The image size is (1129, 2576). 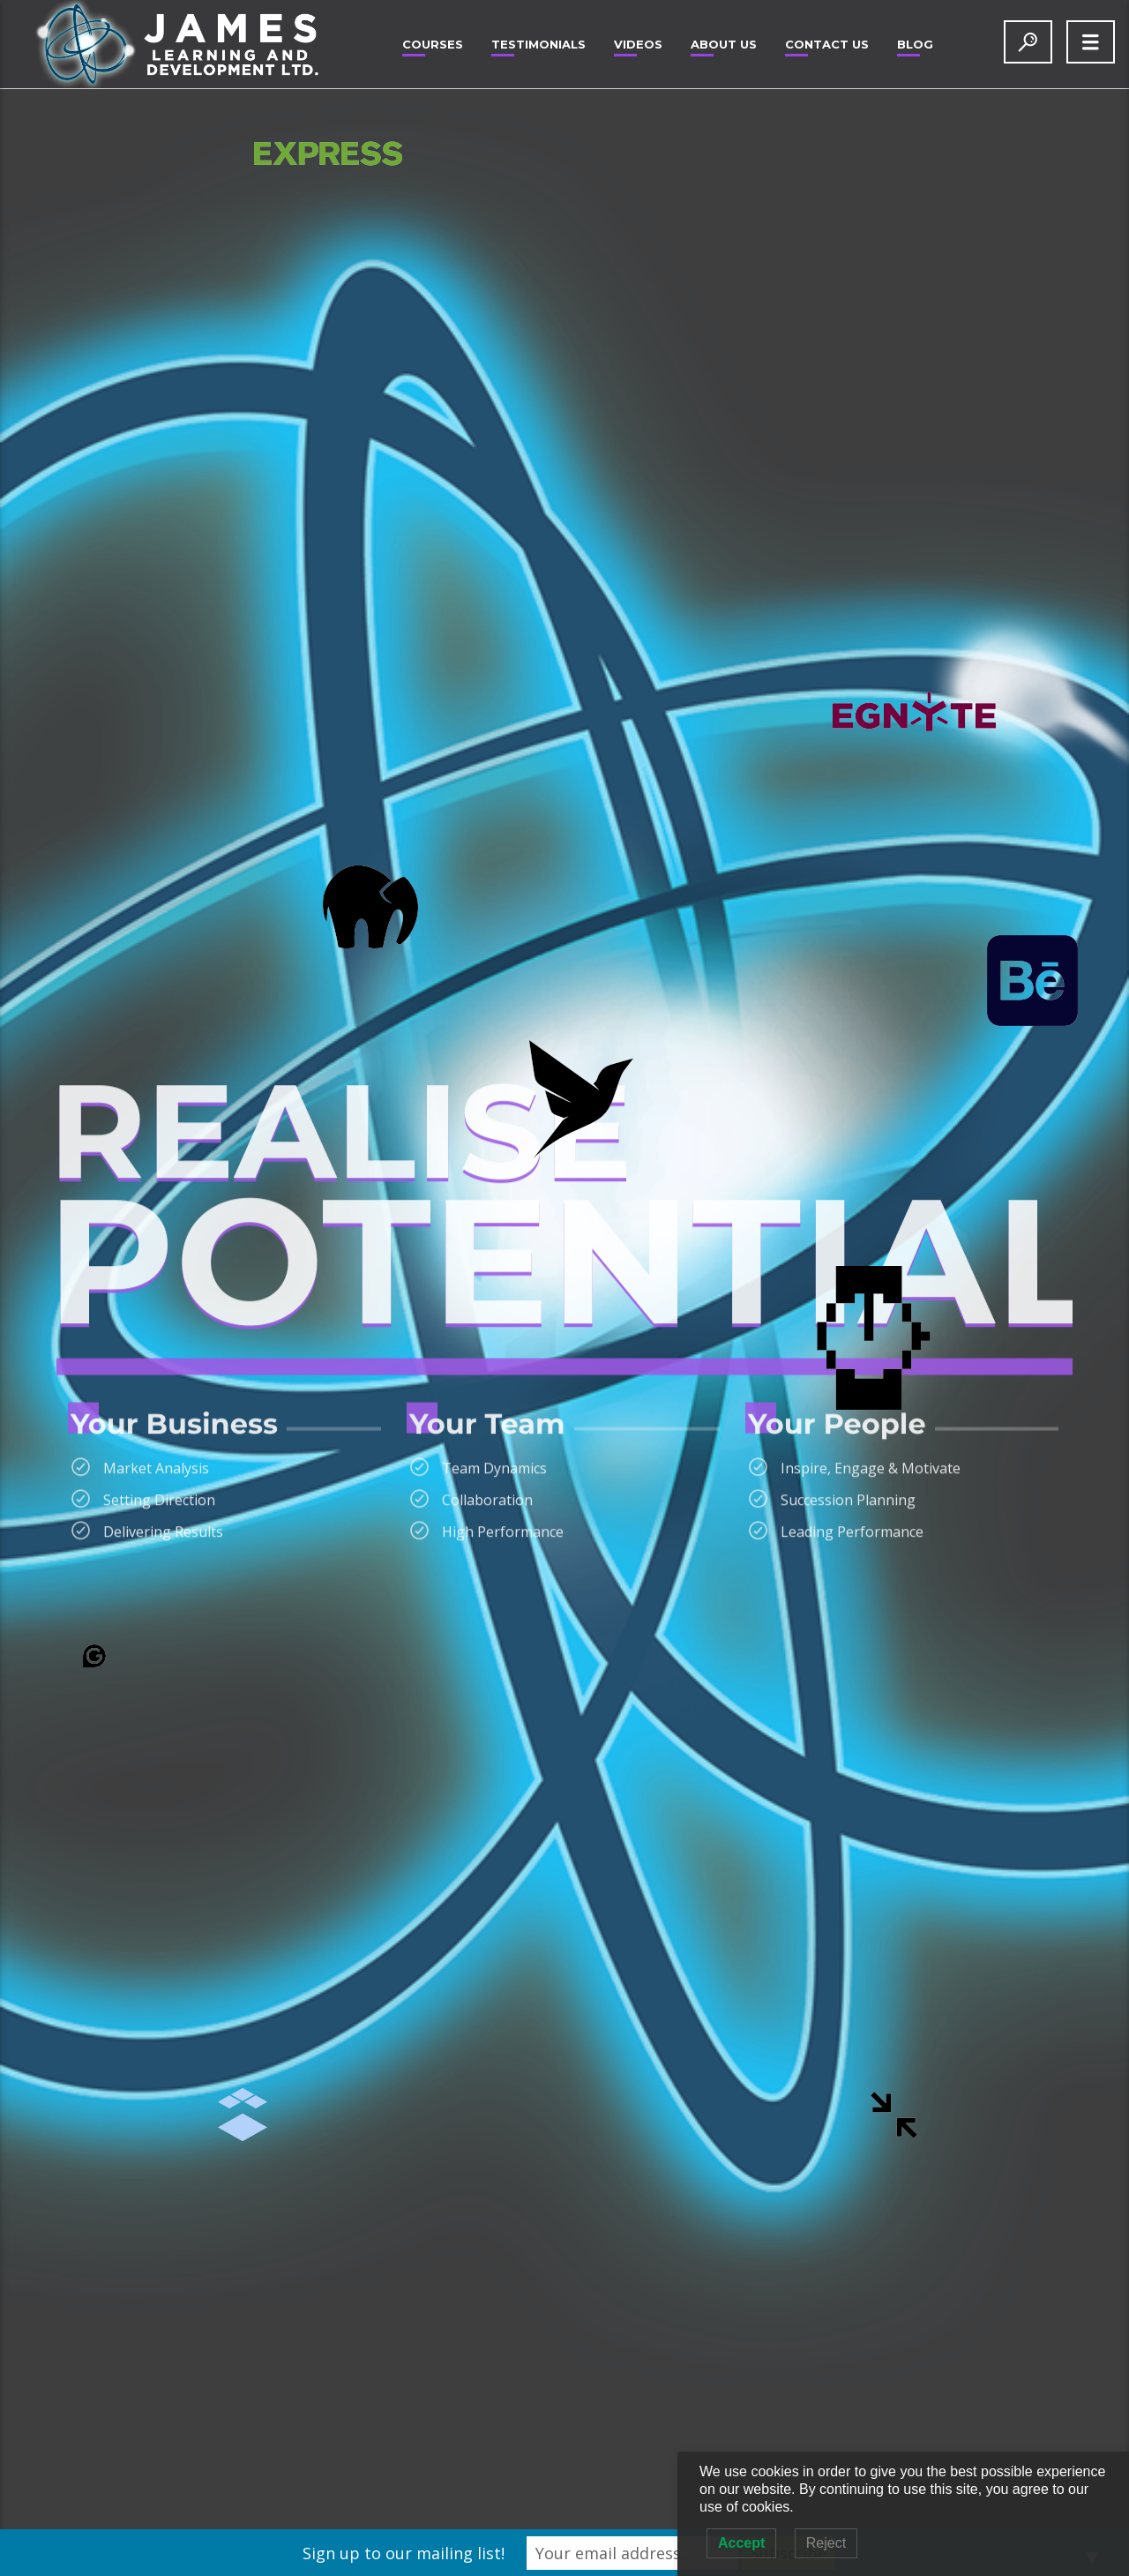 What do you see at coordinates (328, 154) in the screenshot?
I see `visit the Express clothing retailer website` at bounding box center [328, 154].